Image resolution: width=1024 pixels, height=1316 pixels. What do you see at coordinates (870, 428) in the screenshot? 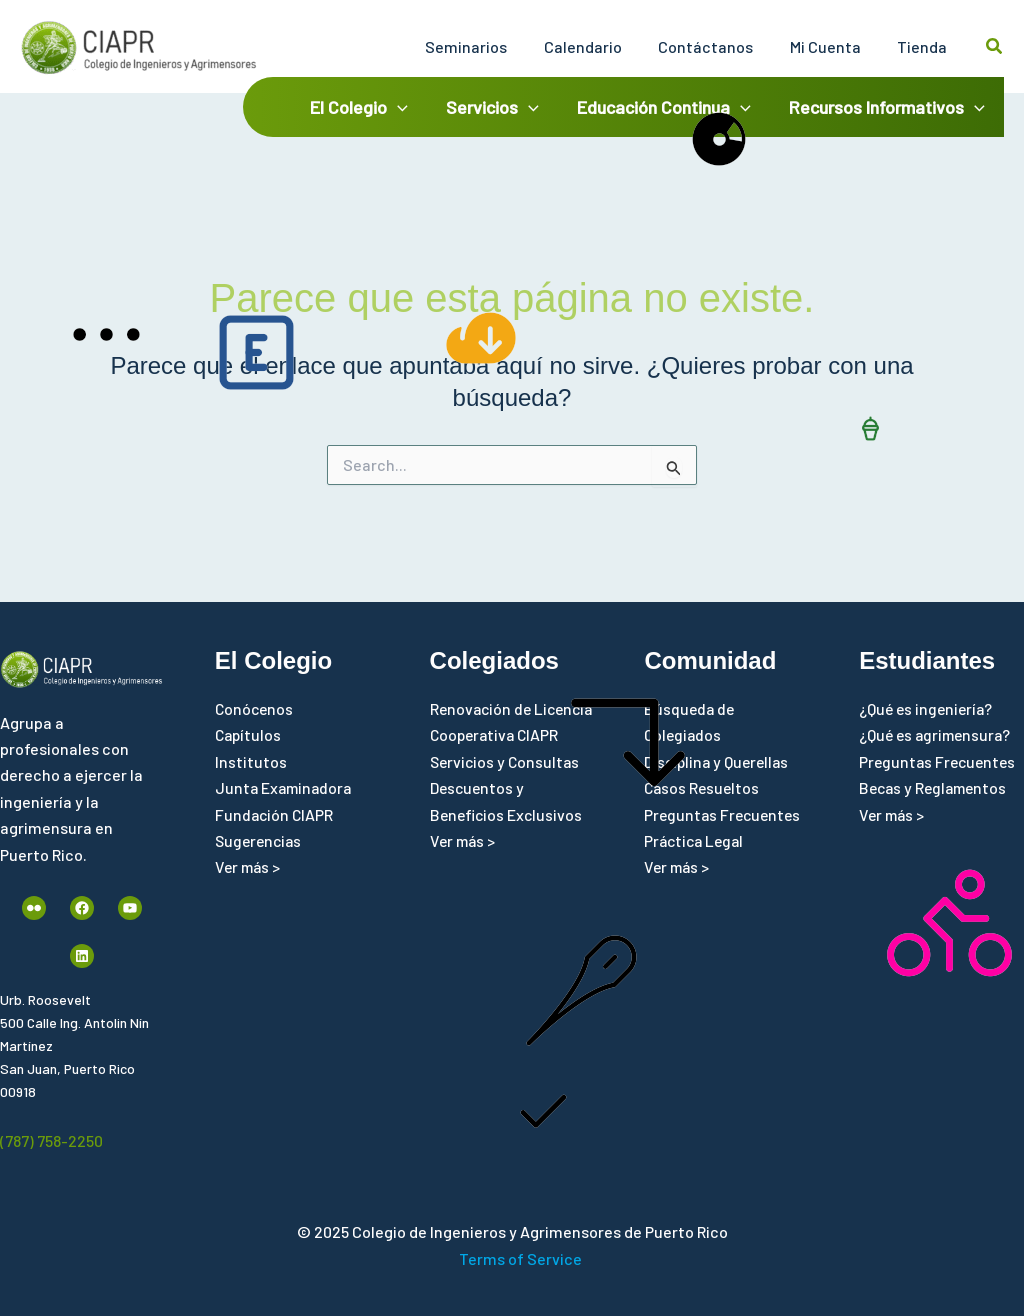
I see `browse smoothie or milkshake options` at bounding box center [870, 428].